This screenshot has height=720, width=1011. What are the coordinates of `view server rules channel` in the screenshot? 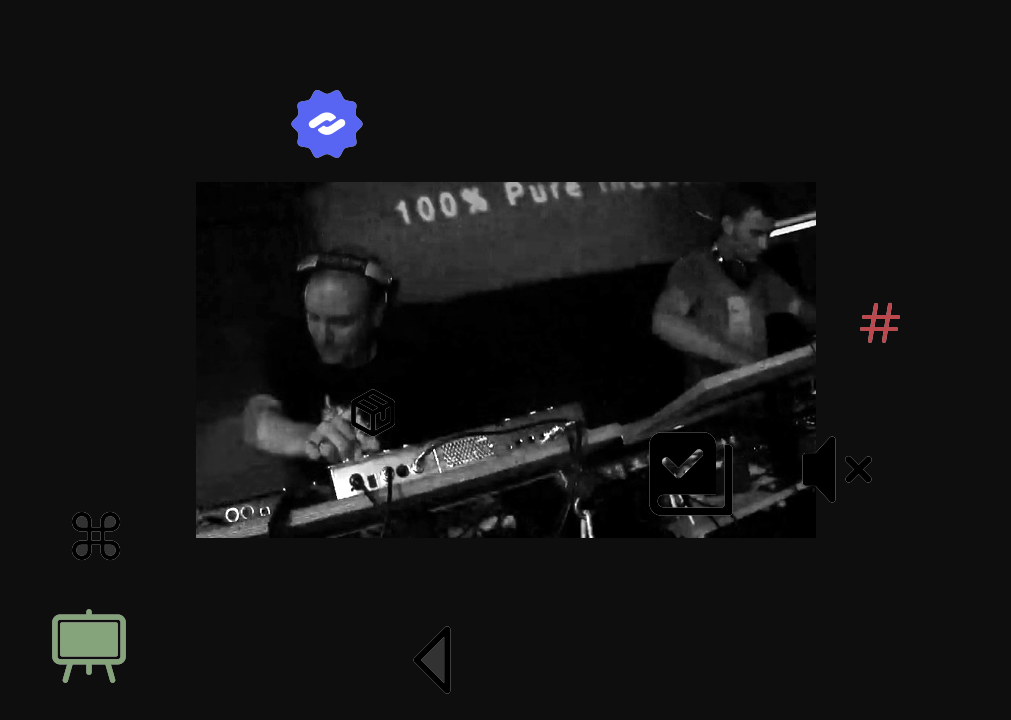 It's located at (691, 474).